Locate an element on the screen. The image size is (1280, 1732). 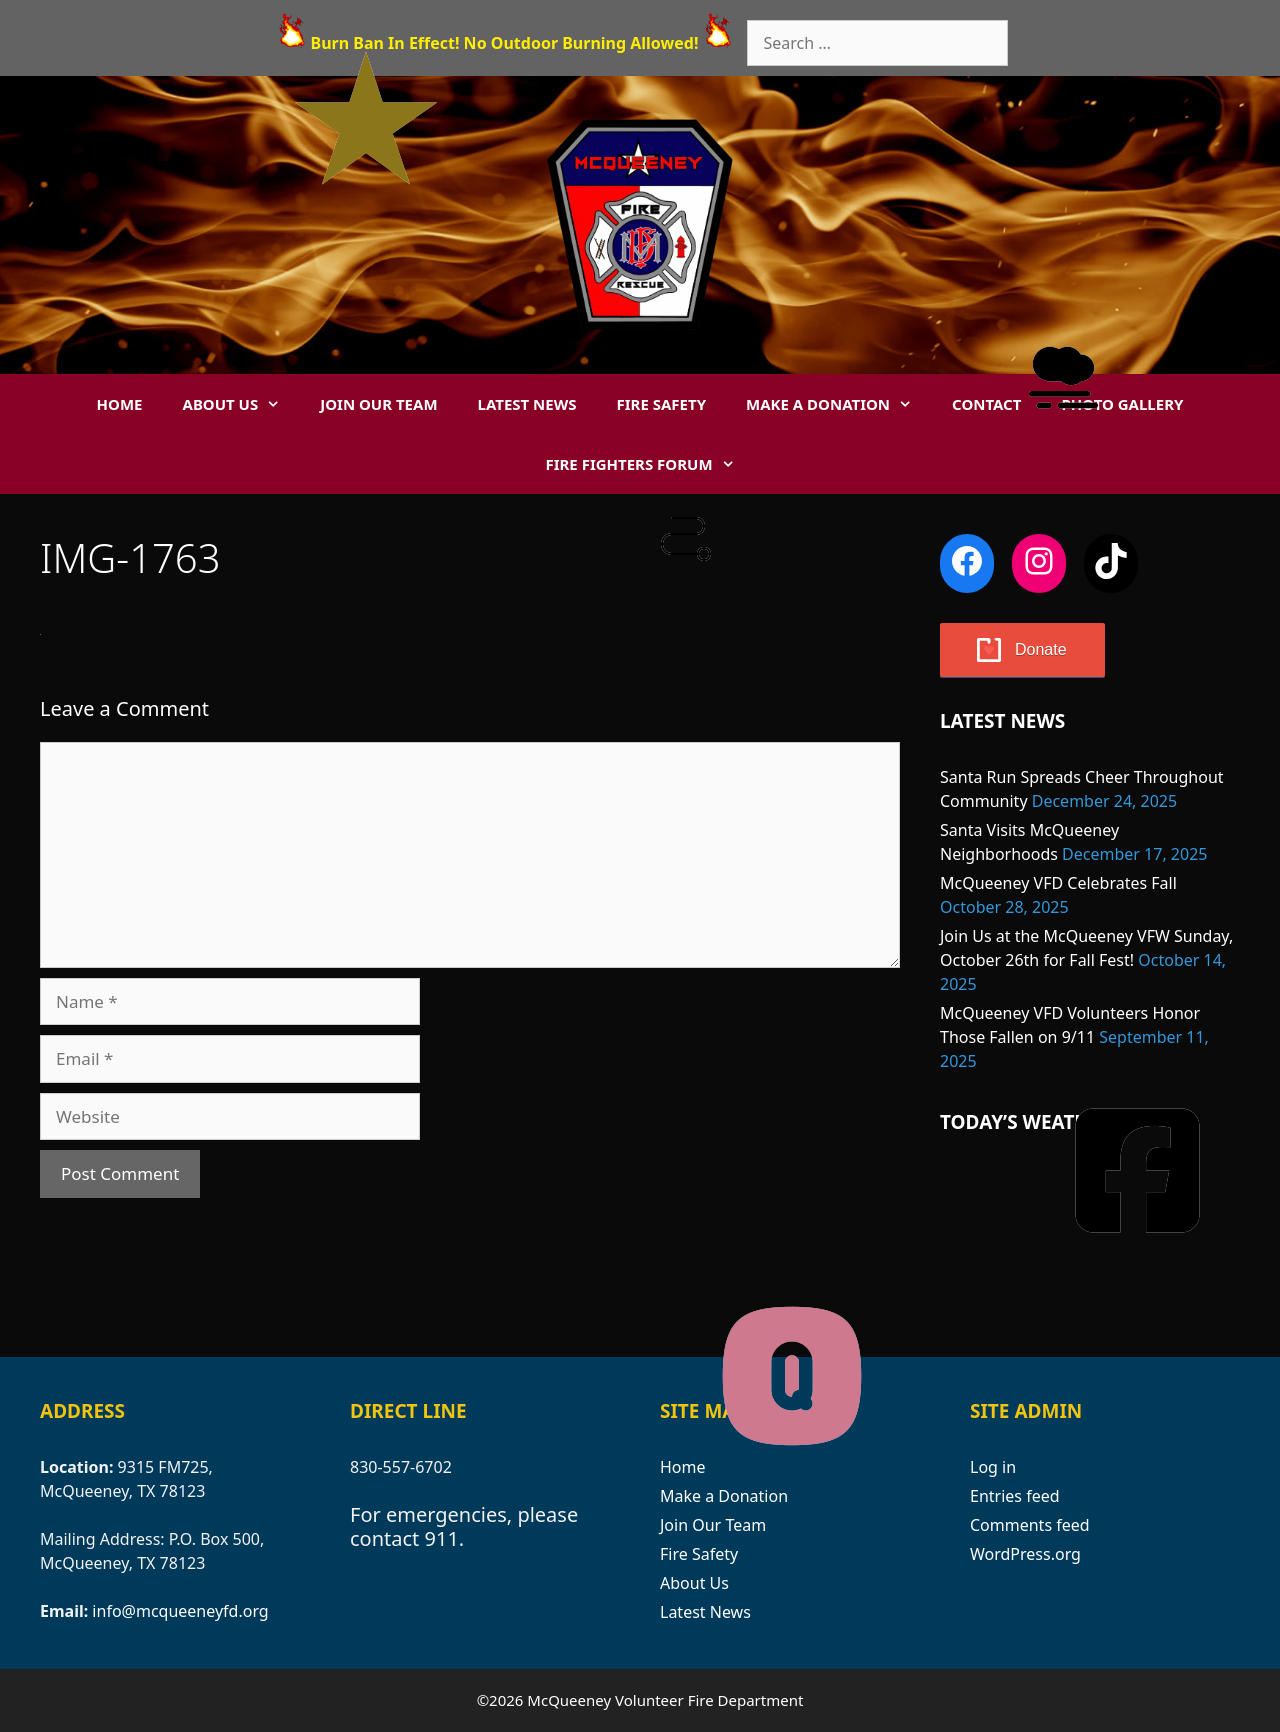
represents the letter Q in a keyboard or text input is located at coordinates (792, 1376).